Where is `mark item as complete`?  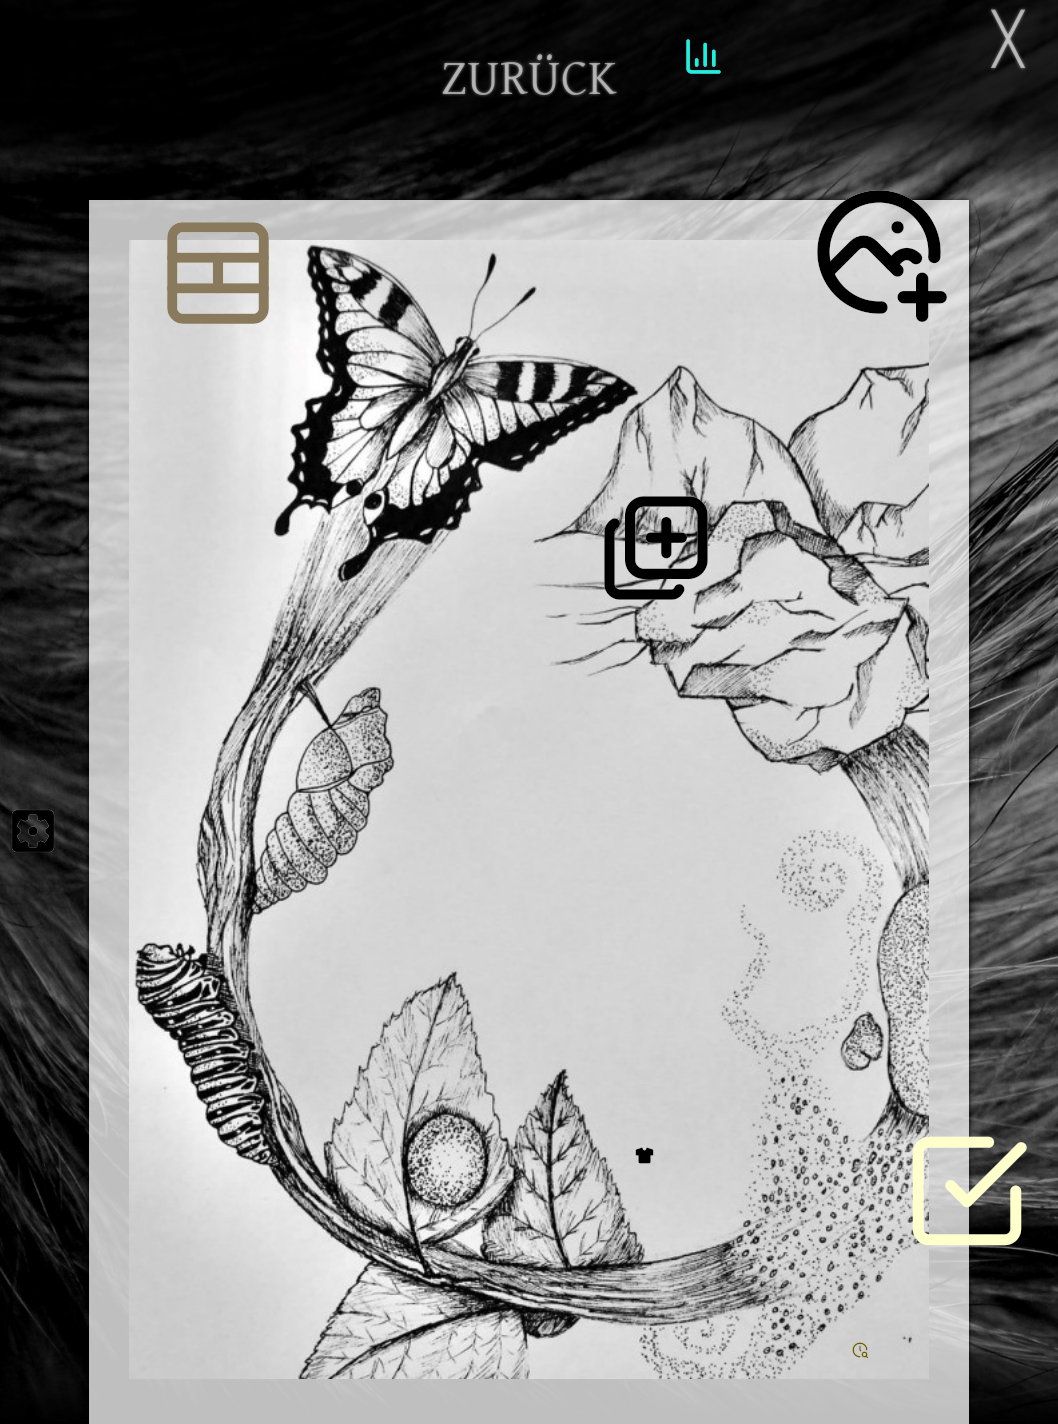 mark item as complete is located at coordinates (967, 1191).